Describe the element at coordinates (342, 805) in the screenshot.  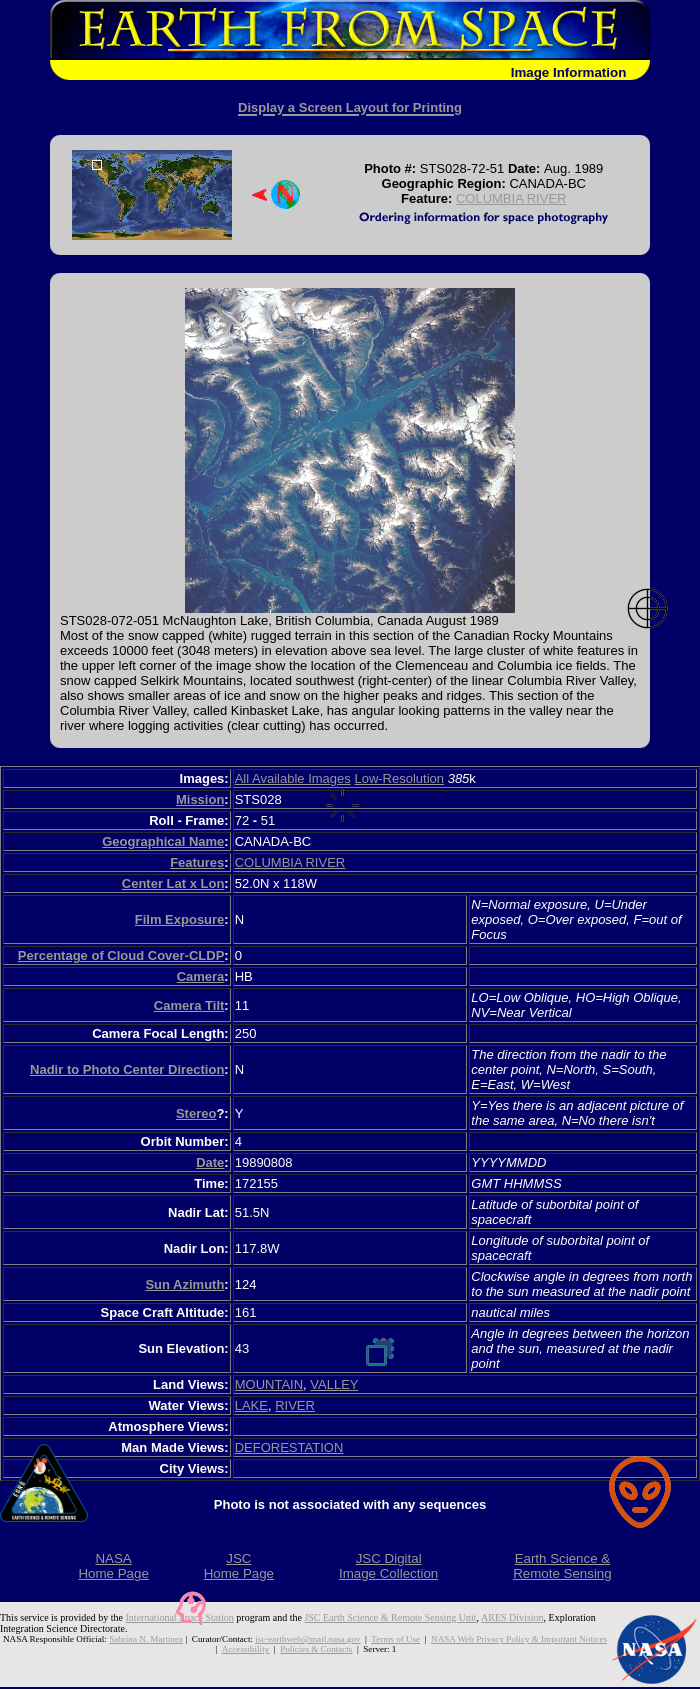
I see `indicates content is loading` at that location.